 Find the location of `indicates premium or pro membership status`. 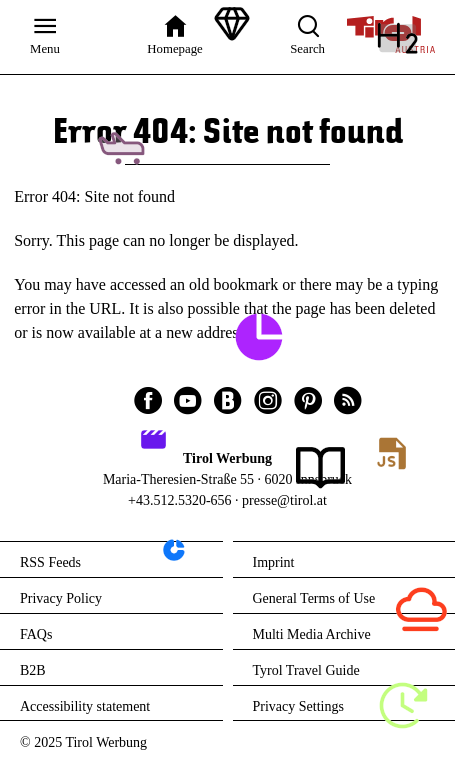

indicates premium or pro membership status is located at coordinates (232, 23).